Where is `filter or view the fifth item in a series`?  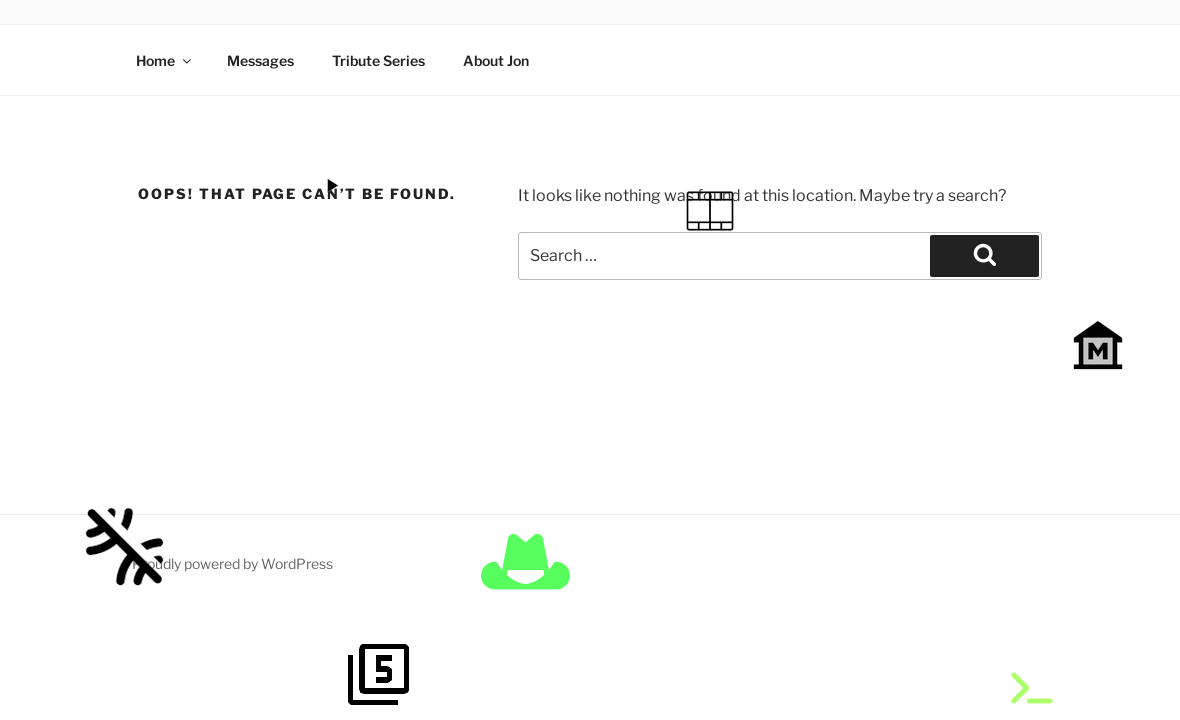
filter or view the fifth item in a series is located at coordinates (378, 674).